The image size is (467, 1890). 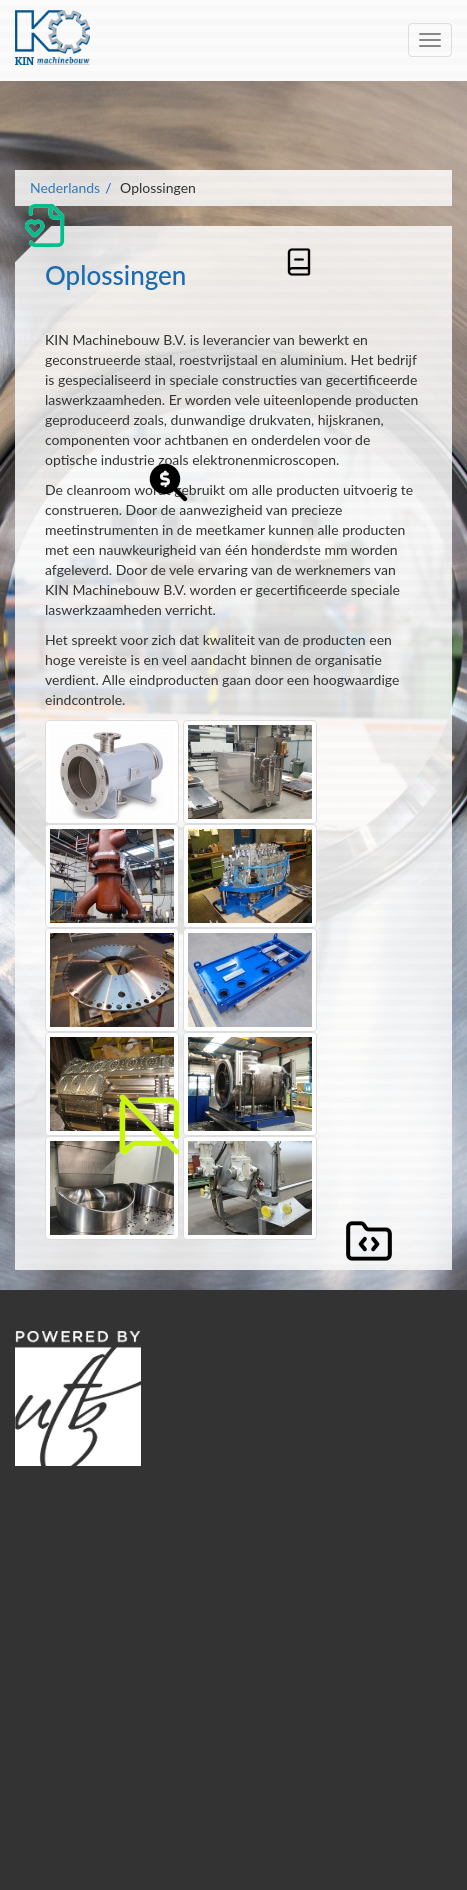 I want to click on mute or disable chat notifications, so click(x=149, y=1124).